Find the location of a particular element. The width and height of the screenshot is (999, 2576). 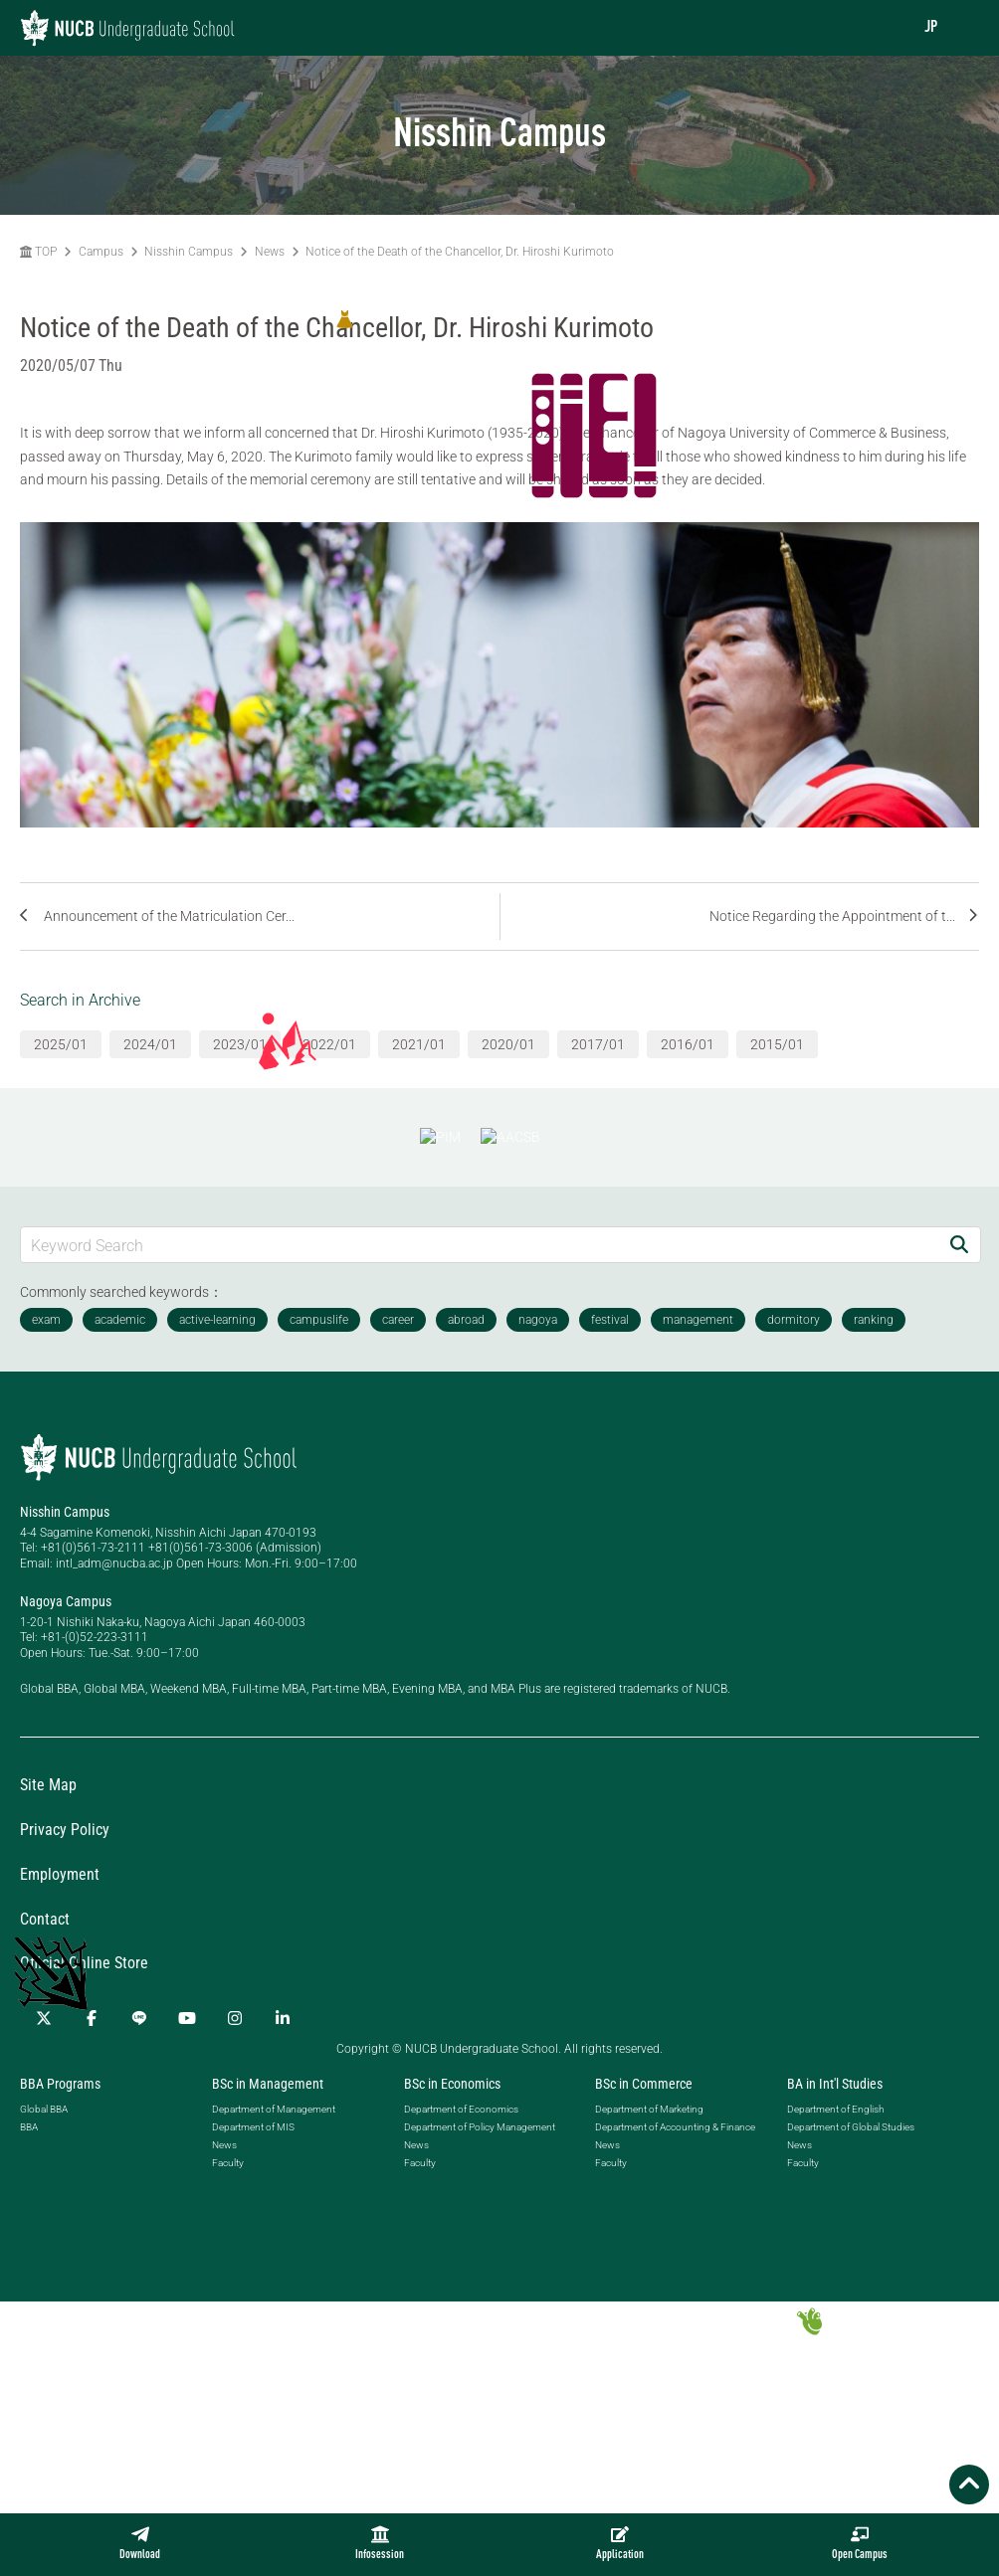

access your library or book collection is located at coordinates (594, 436).